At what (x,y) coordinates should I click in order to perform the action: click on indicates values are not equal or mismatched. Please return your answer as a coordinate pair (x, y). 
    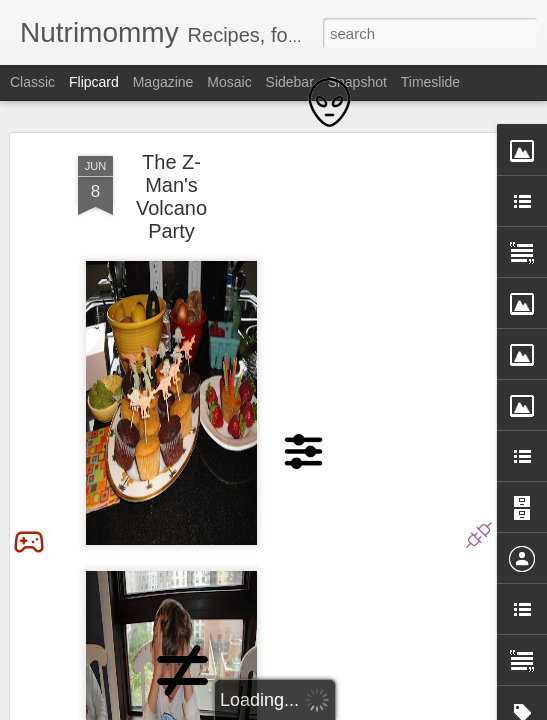
    Looking at the image, I should click on (182, 670).